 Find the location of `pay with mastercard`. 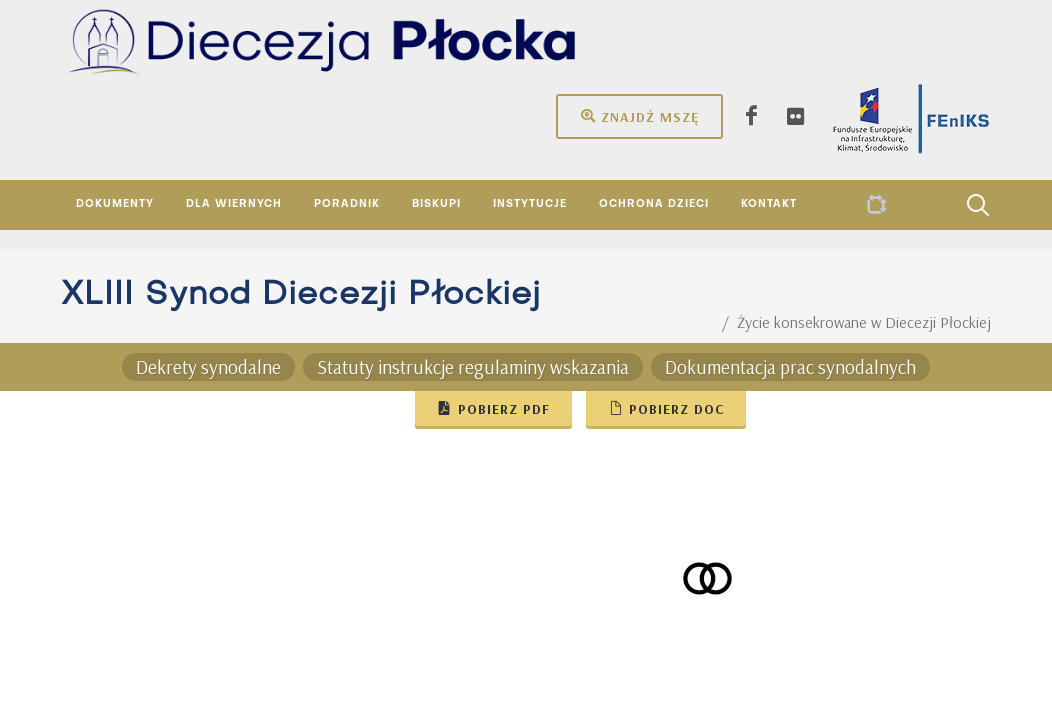

pay with mastercard is located at coordinates (707, 578).